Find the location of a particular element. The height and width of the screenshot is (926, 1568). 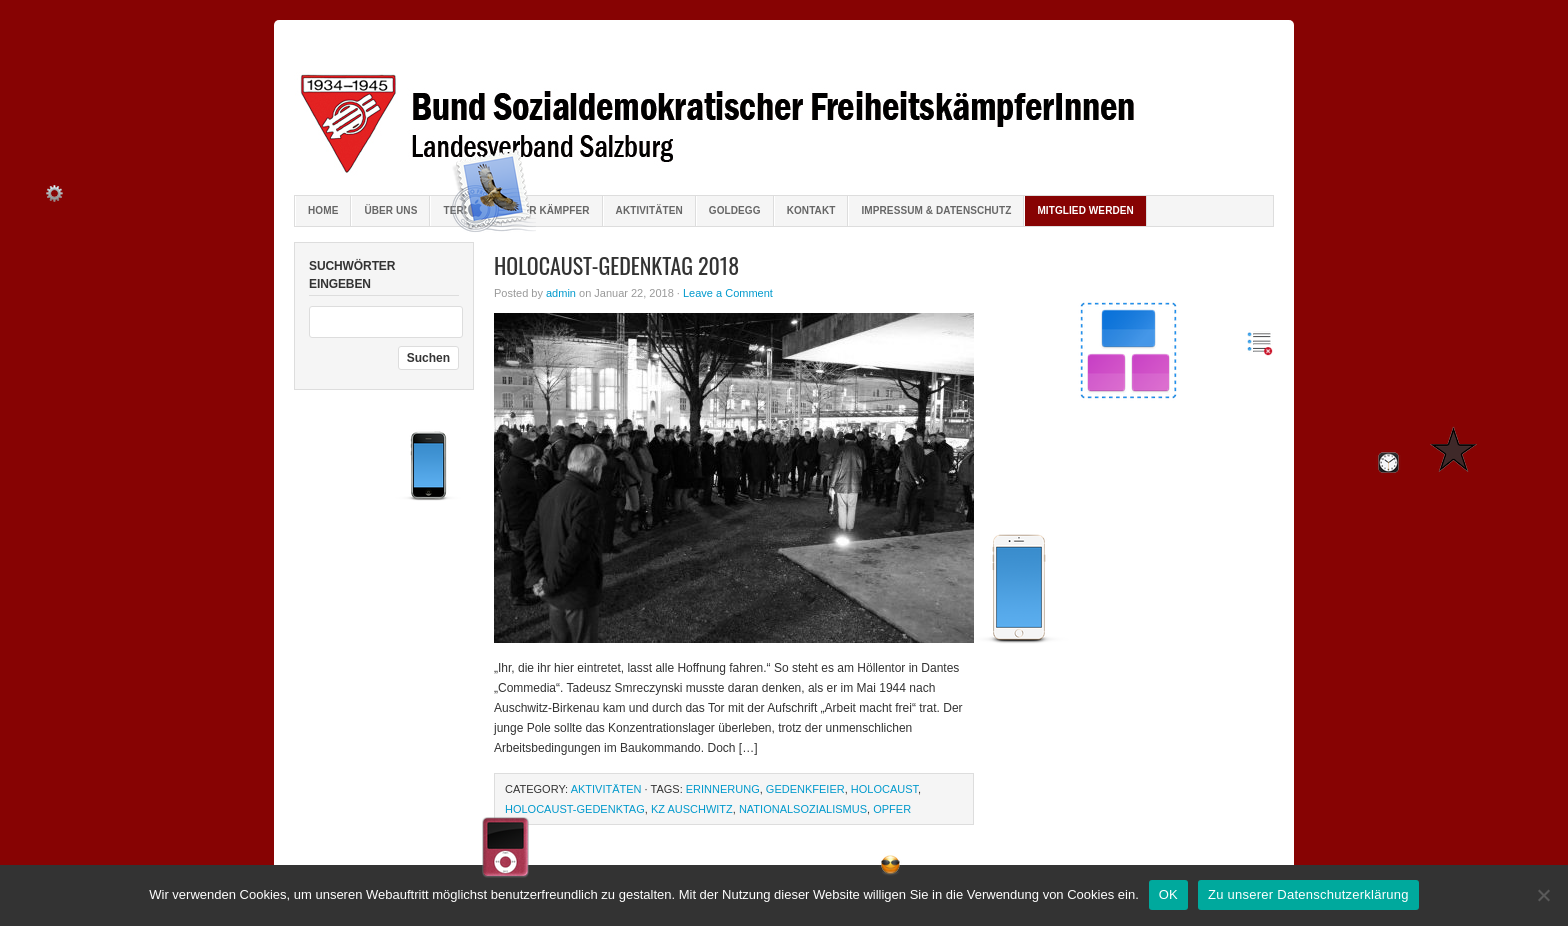

remove an item from the list is located at coordinates (1259, 342).